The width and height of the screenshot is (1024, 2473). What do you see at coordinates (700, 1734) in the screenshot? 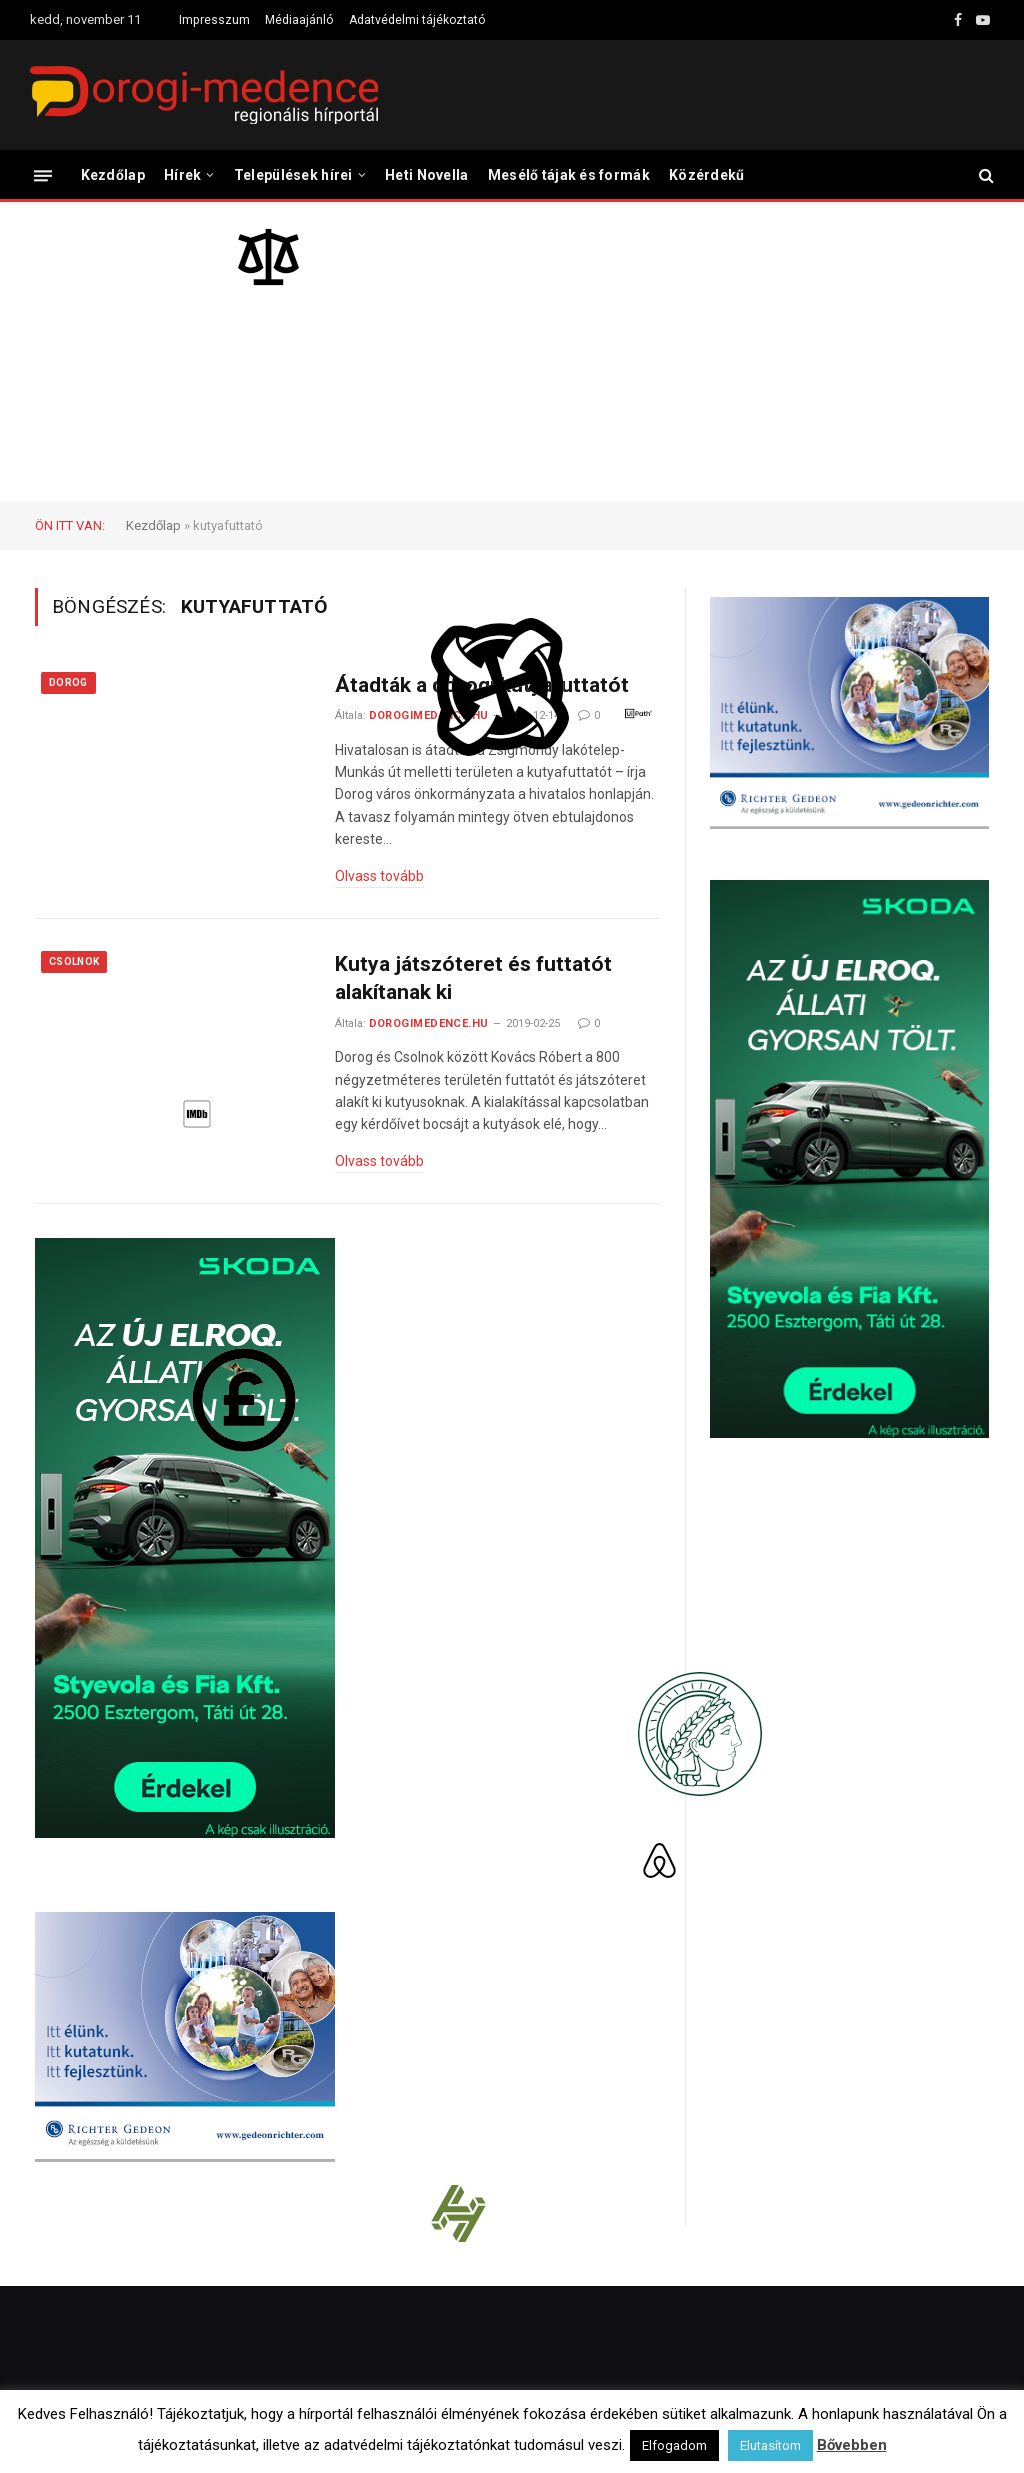
I see `max planck society official logo` at bounding box center [700, 1734].